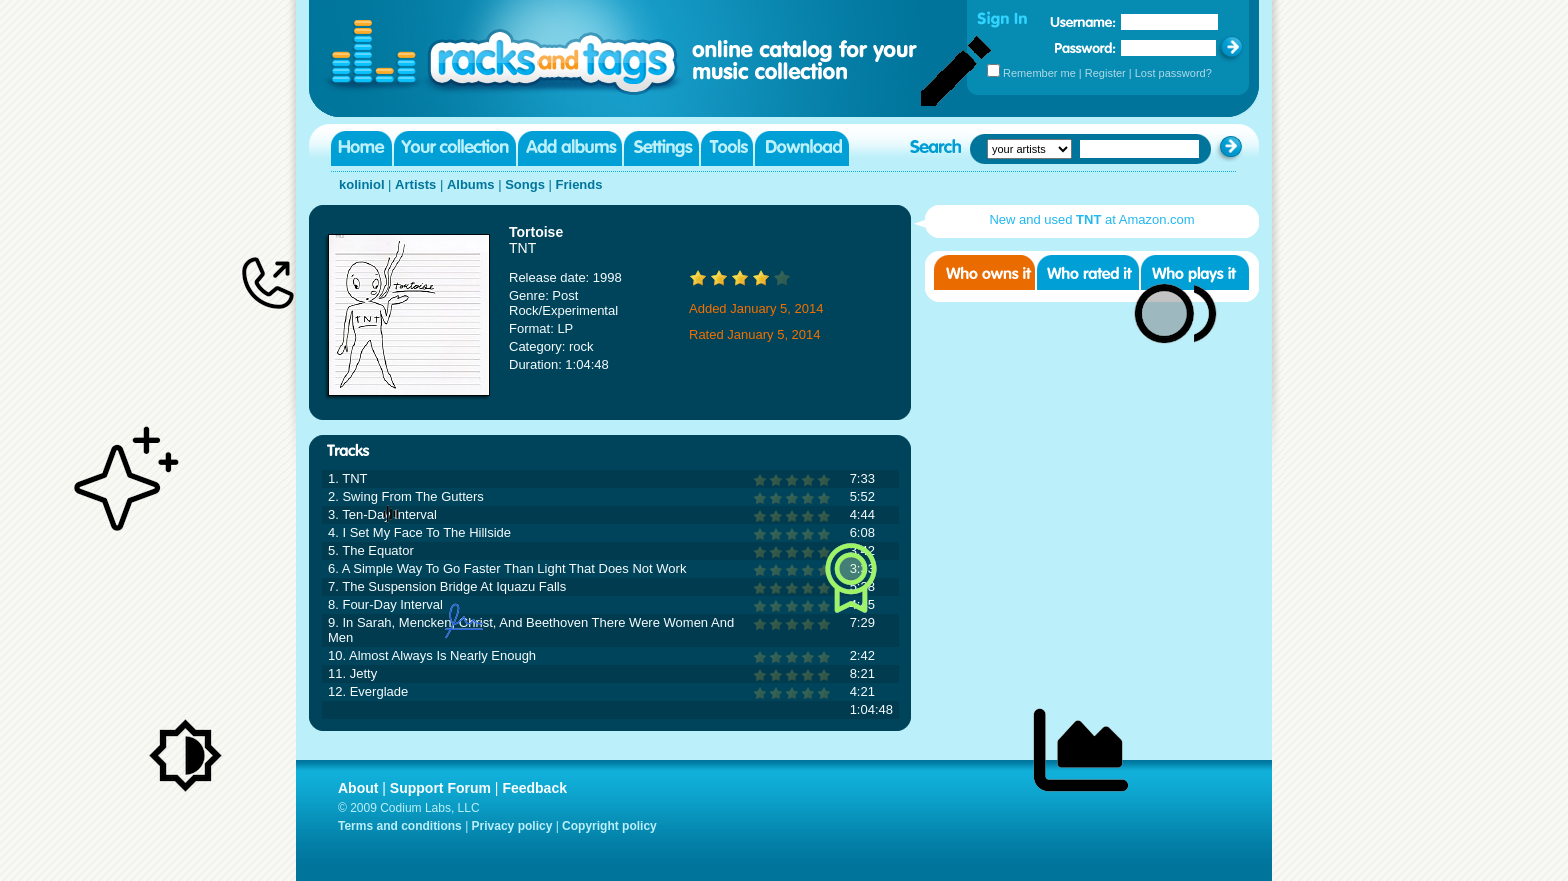 This screenshot has height=881, width=1568. I want to click on indicates AI-generated or enhanced content, so click(124, 480).